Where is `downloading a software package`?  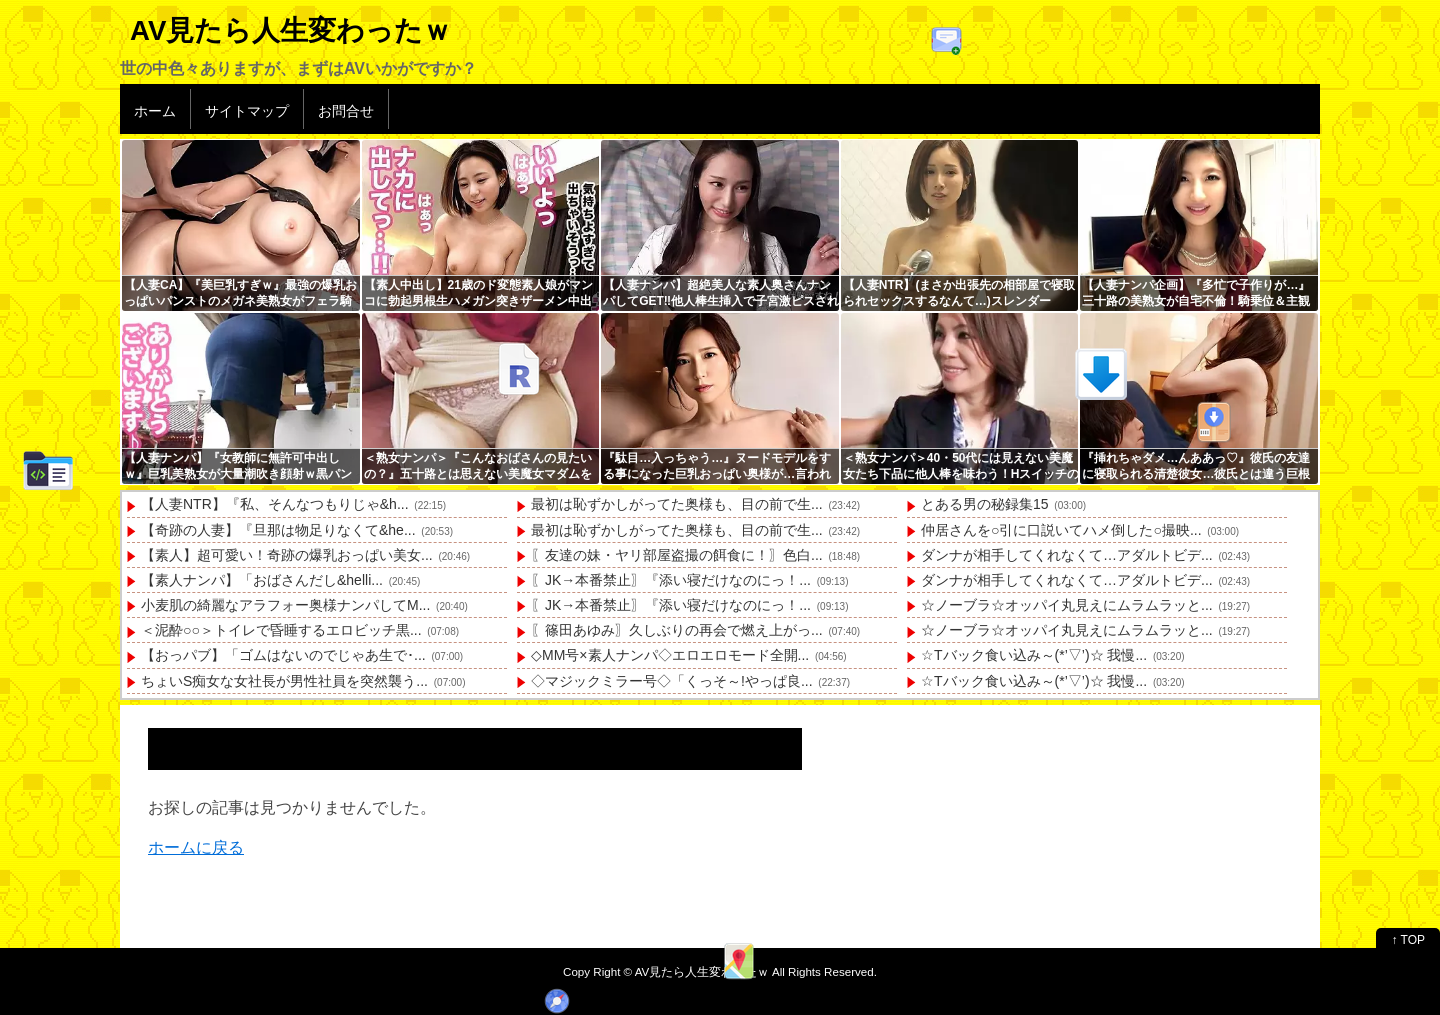
downloading a software package is located at coordinates (1214, 422).